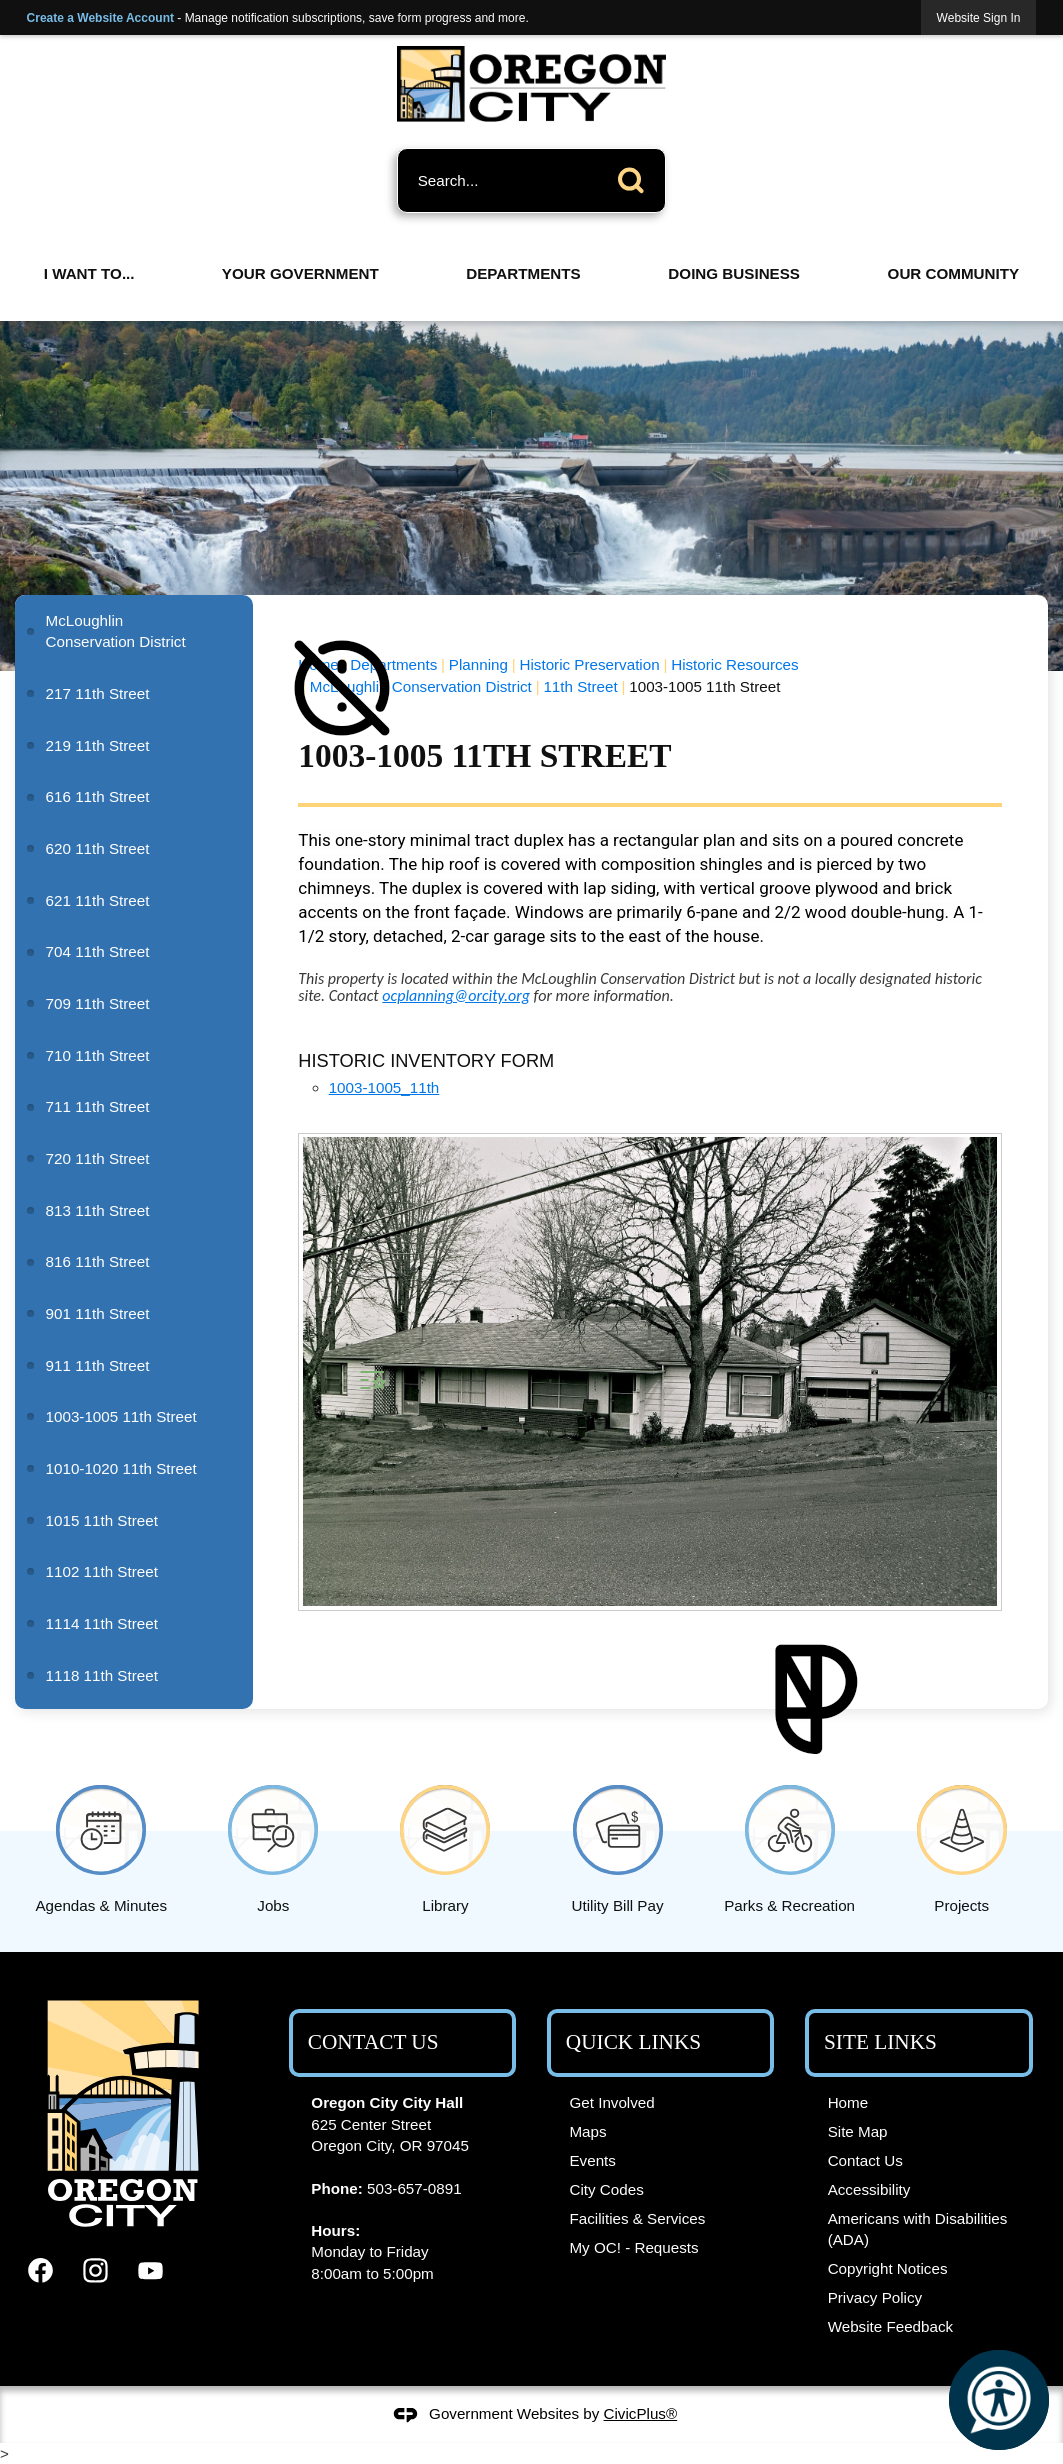  I want to click on disable or mute alerts, so click(342, 688).